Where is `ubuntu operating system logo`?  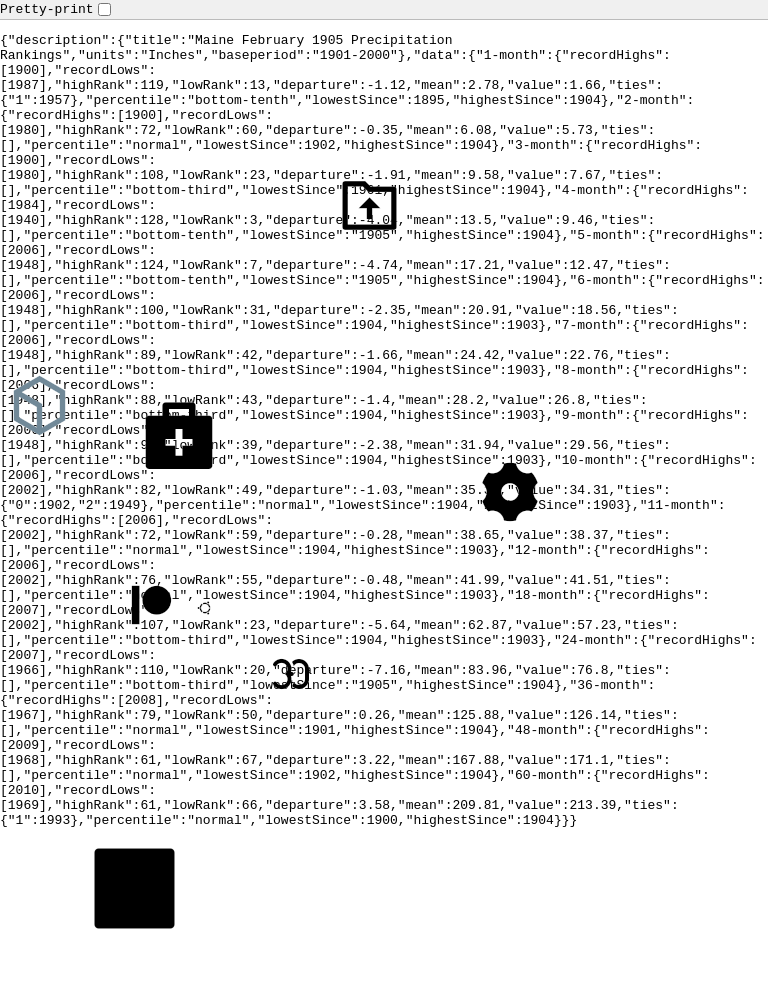 ubuntu operating system logo is located at coordinates (205, 608).